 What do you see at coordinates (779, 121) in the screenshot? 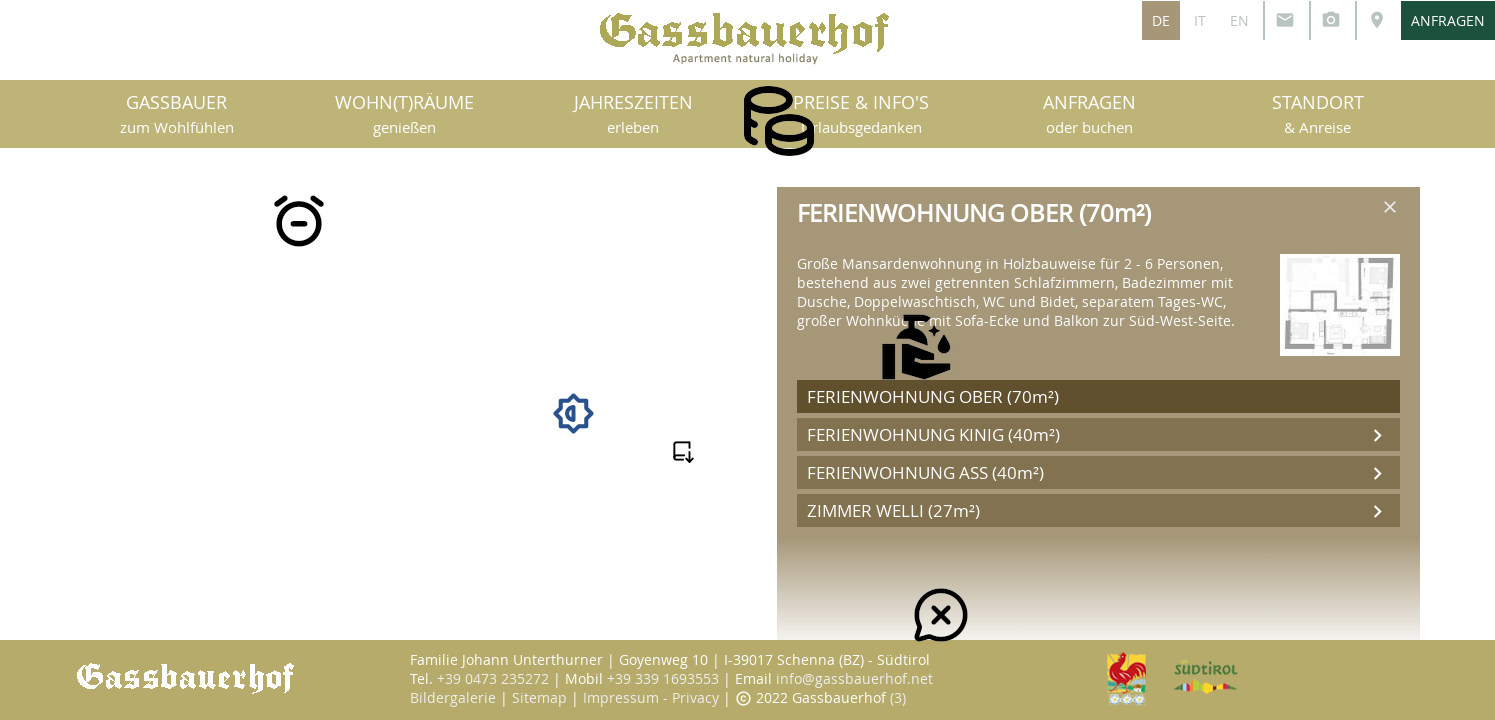
I see `view your coin balance or currency` at bounding box center [779, 121].